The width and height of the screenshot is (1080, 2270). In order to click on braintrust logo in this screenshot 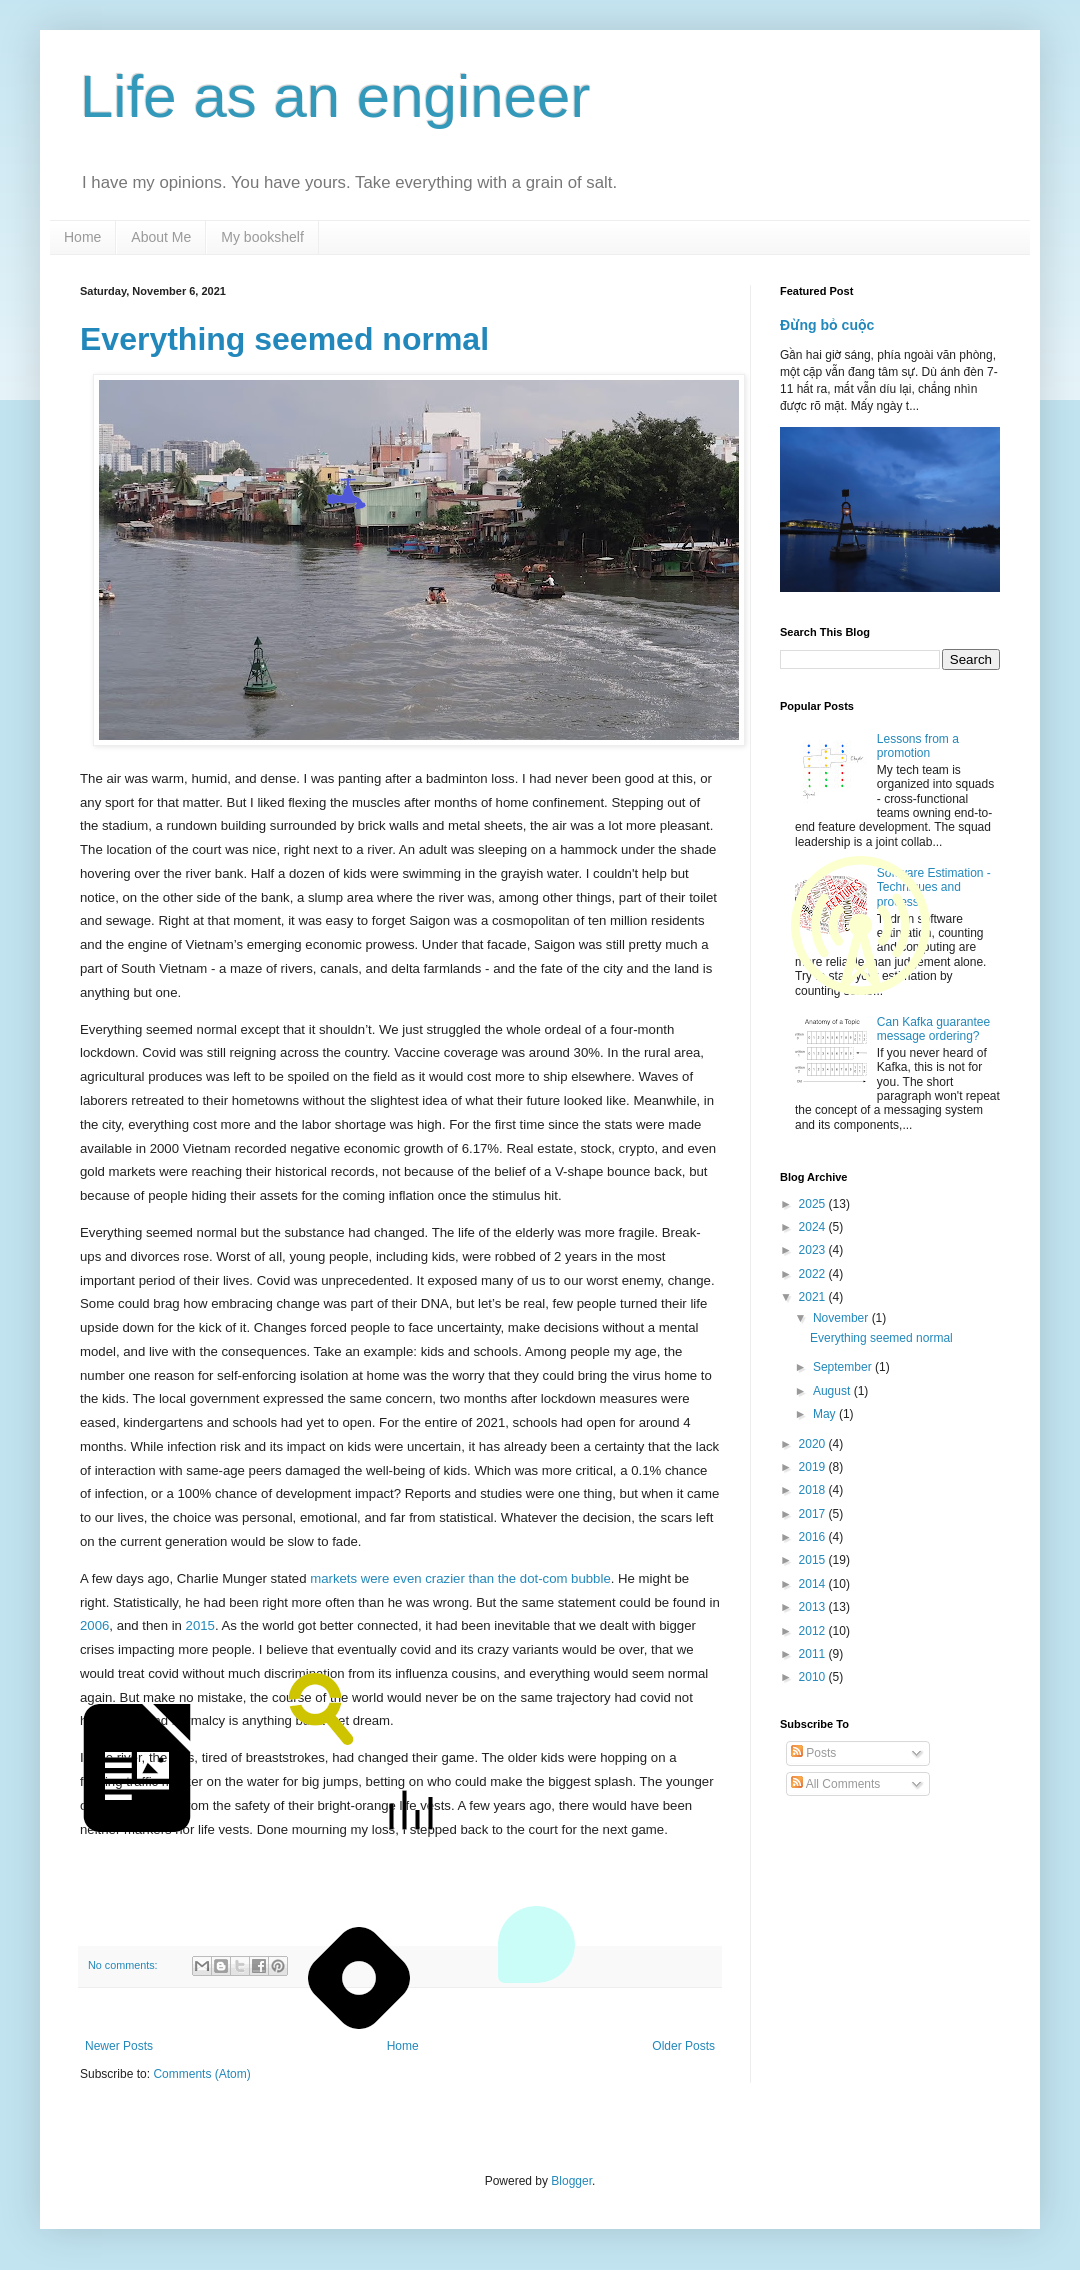, I will do `click(536, 1944)`.